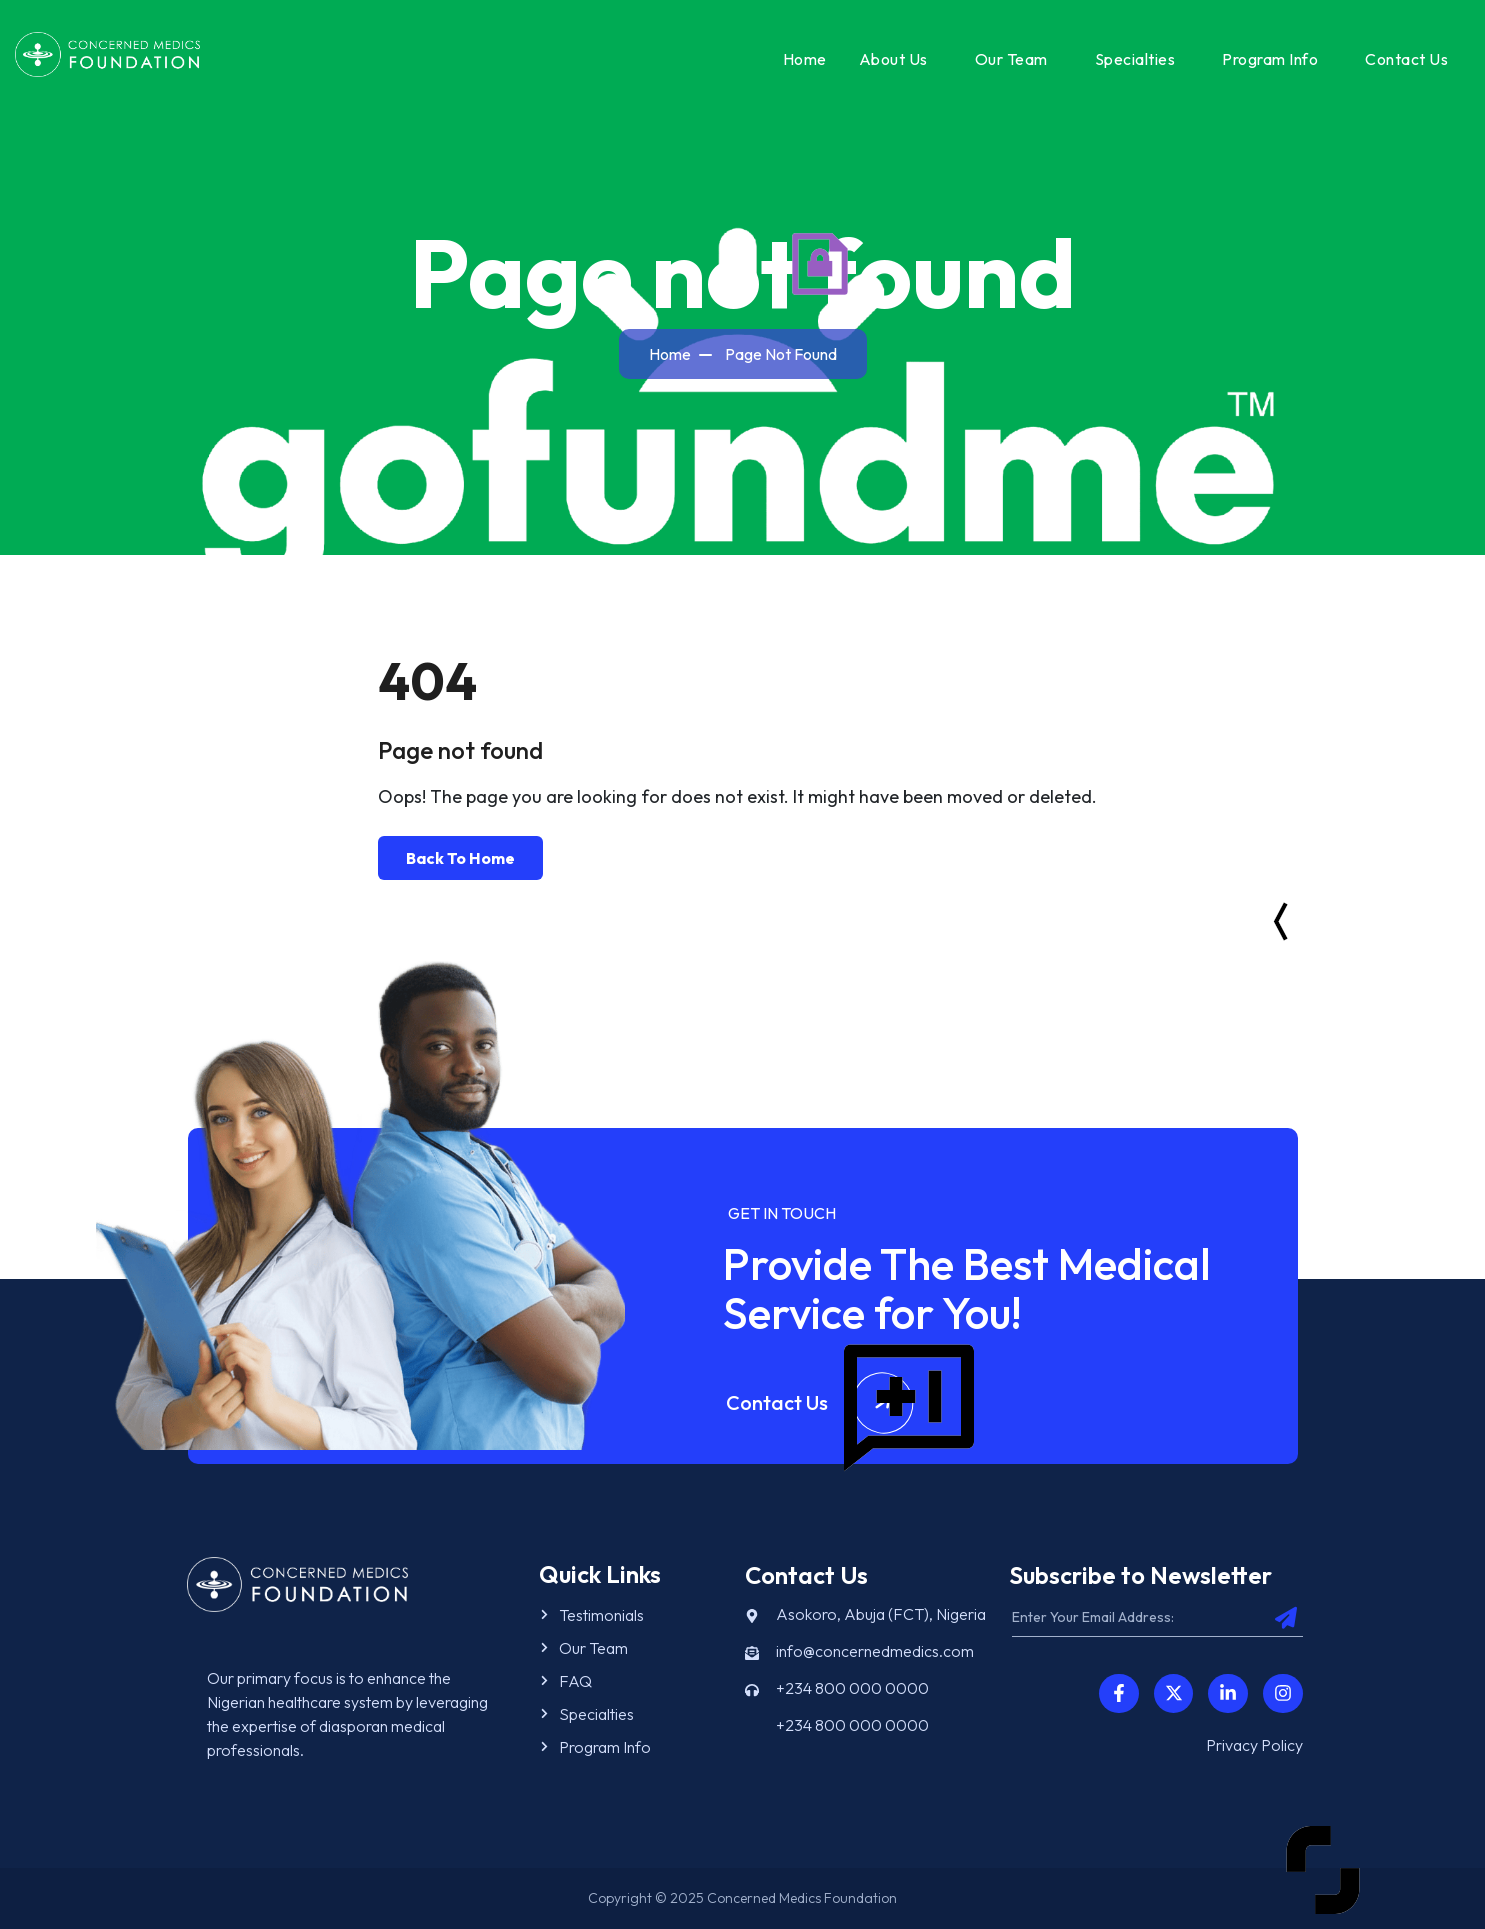 The image size is (1485, 1929). I want to click on add a follow-up message to a conversation, so click(909, 1403).